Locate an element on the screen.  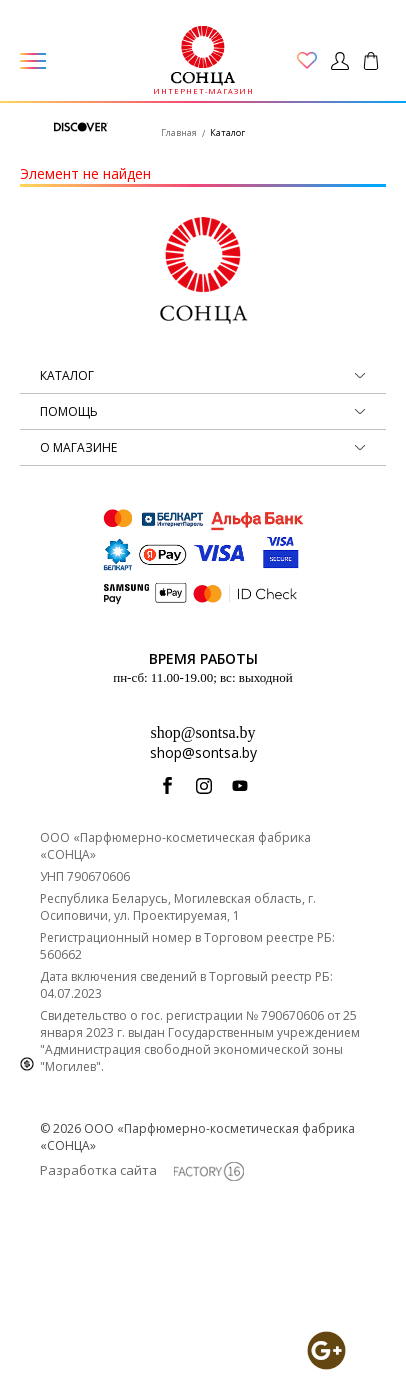
view account balance or financial summary is located at coordinates (27, 1064).